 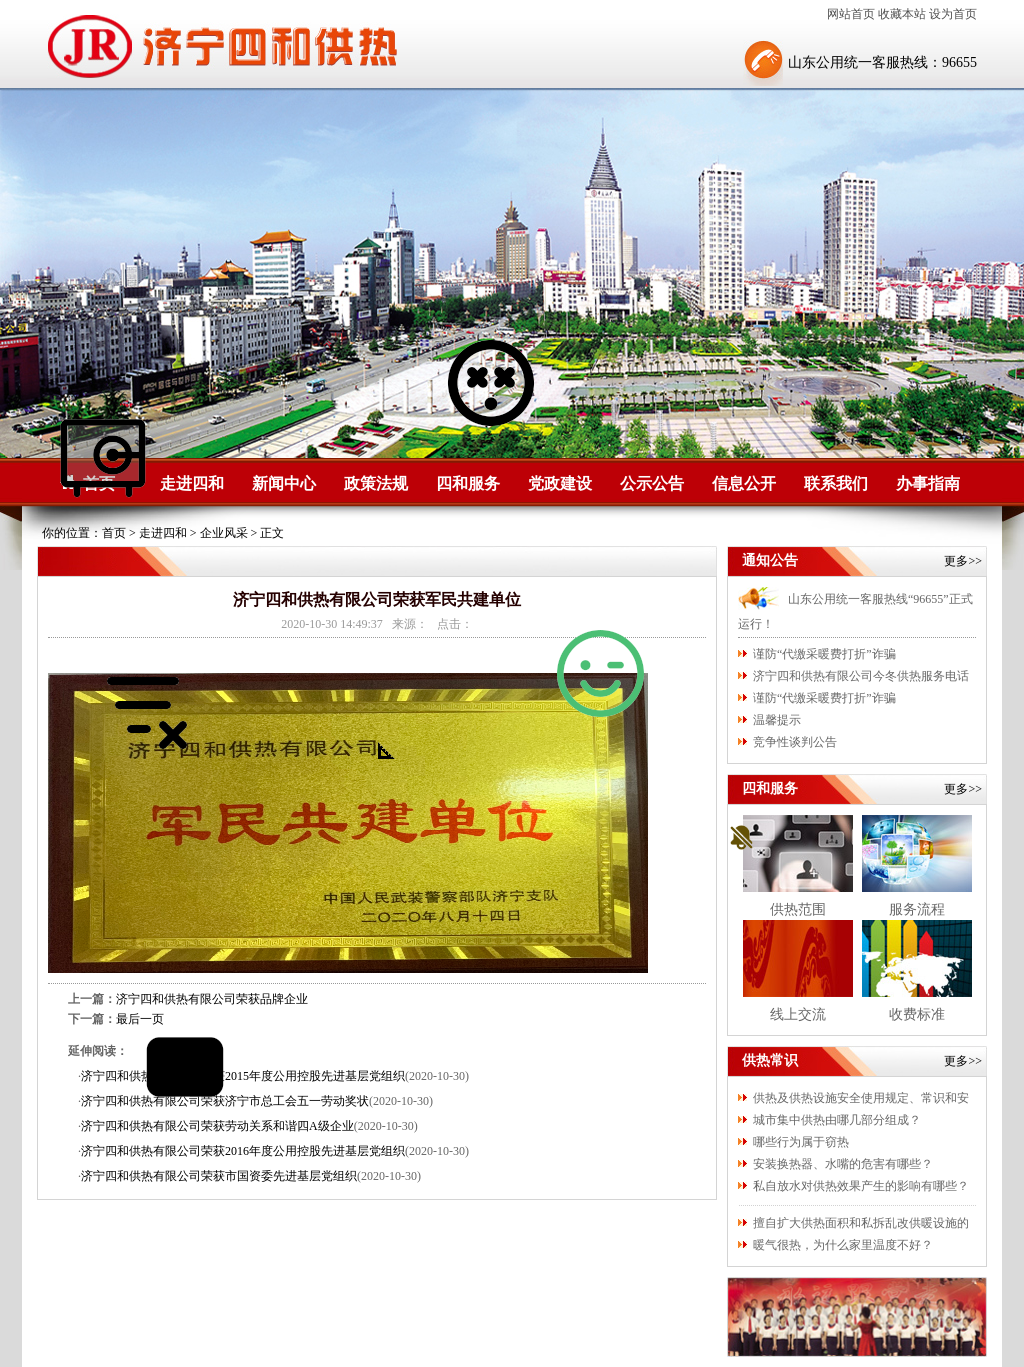 I want to click on indicates an error or failed action, so click(x=491, y=383).